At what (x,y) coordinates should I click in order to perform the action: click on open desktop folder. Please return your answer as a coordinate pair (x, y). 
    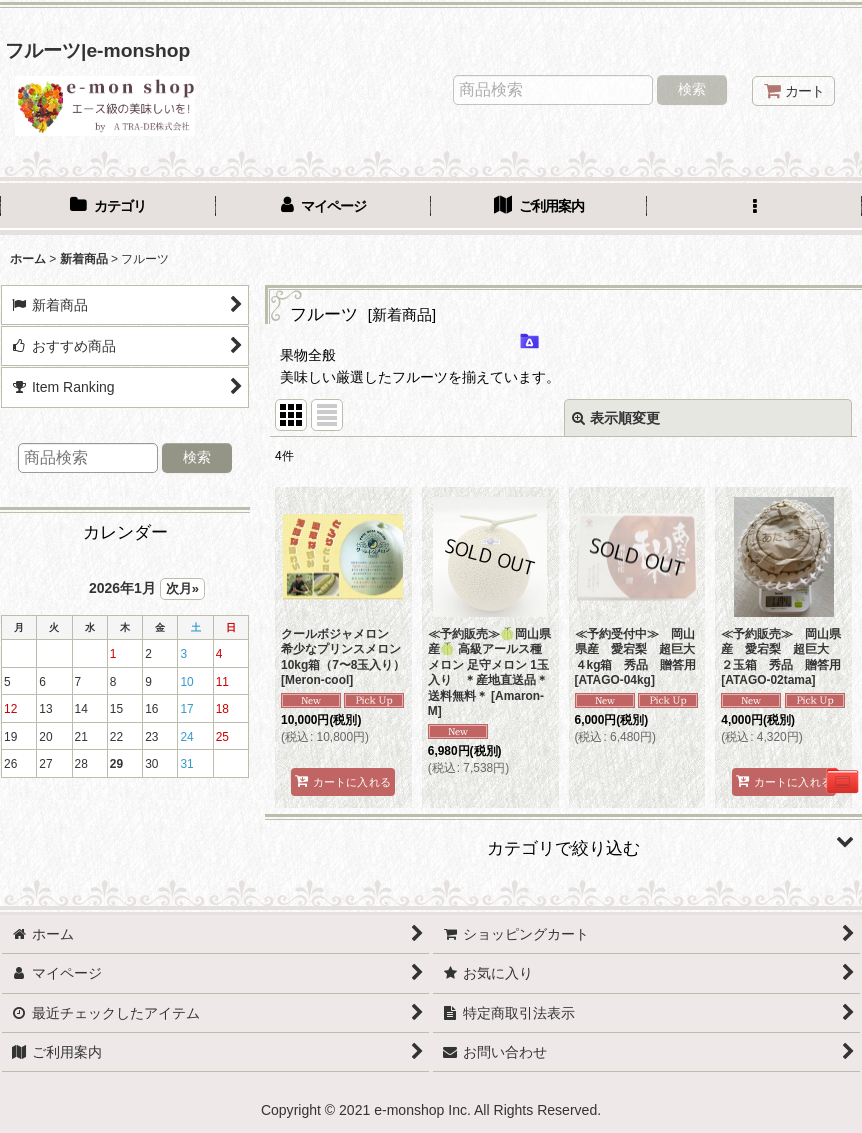
    Looking at the image, I should click on (842, 780).